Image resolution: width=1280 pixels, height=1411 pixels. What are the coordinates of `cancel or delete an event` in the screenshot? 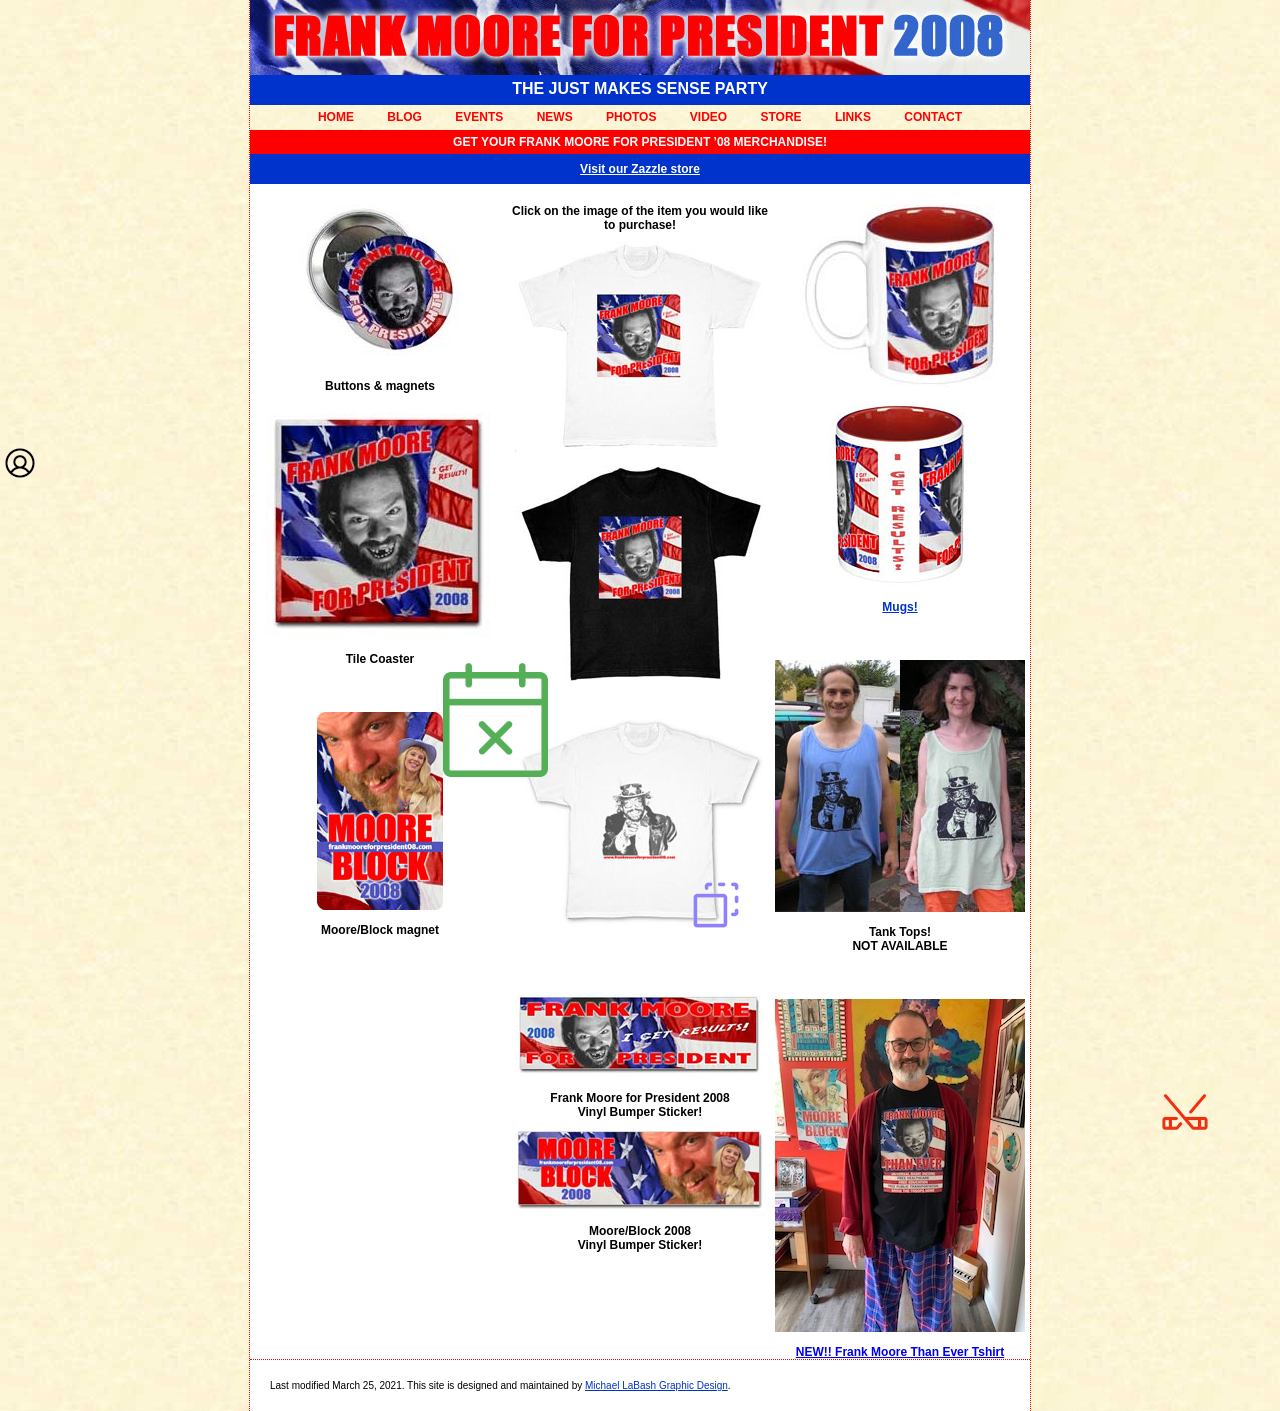 It's located at (495, 724).